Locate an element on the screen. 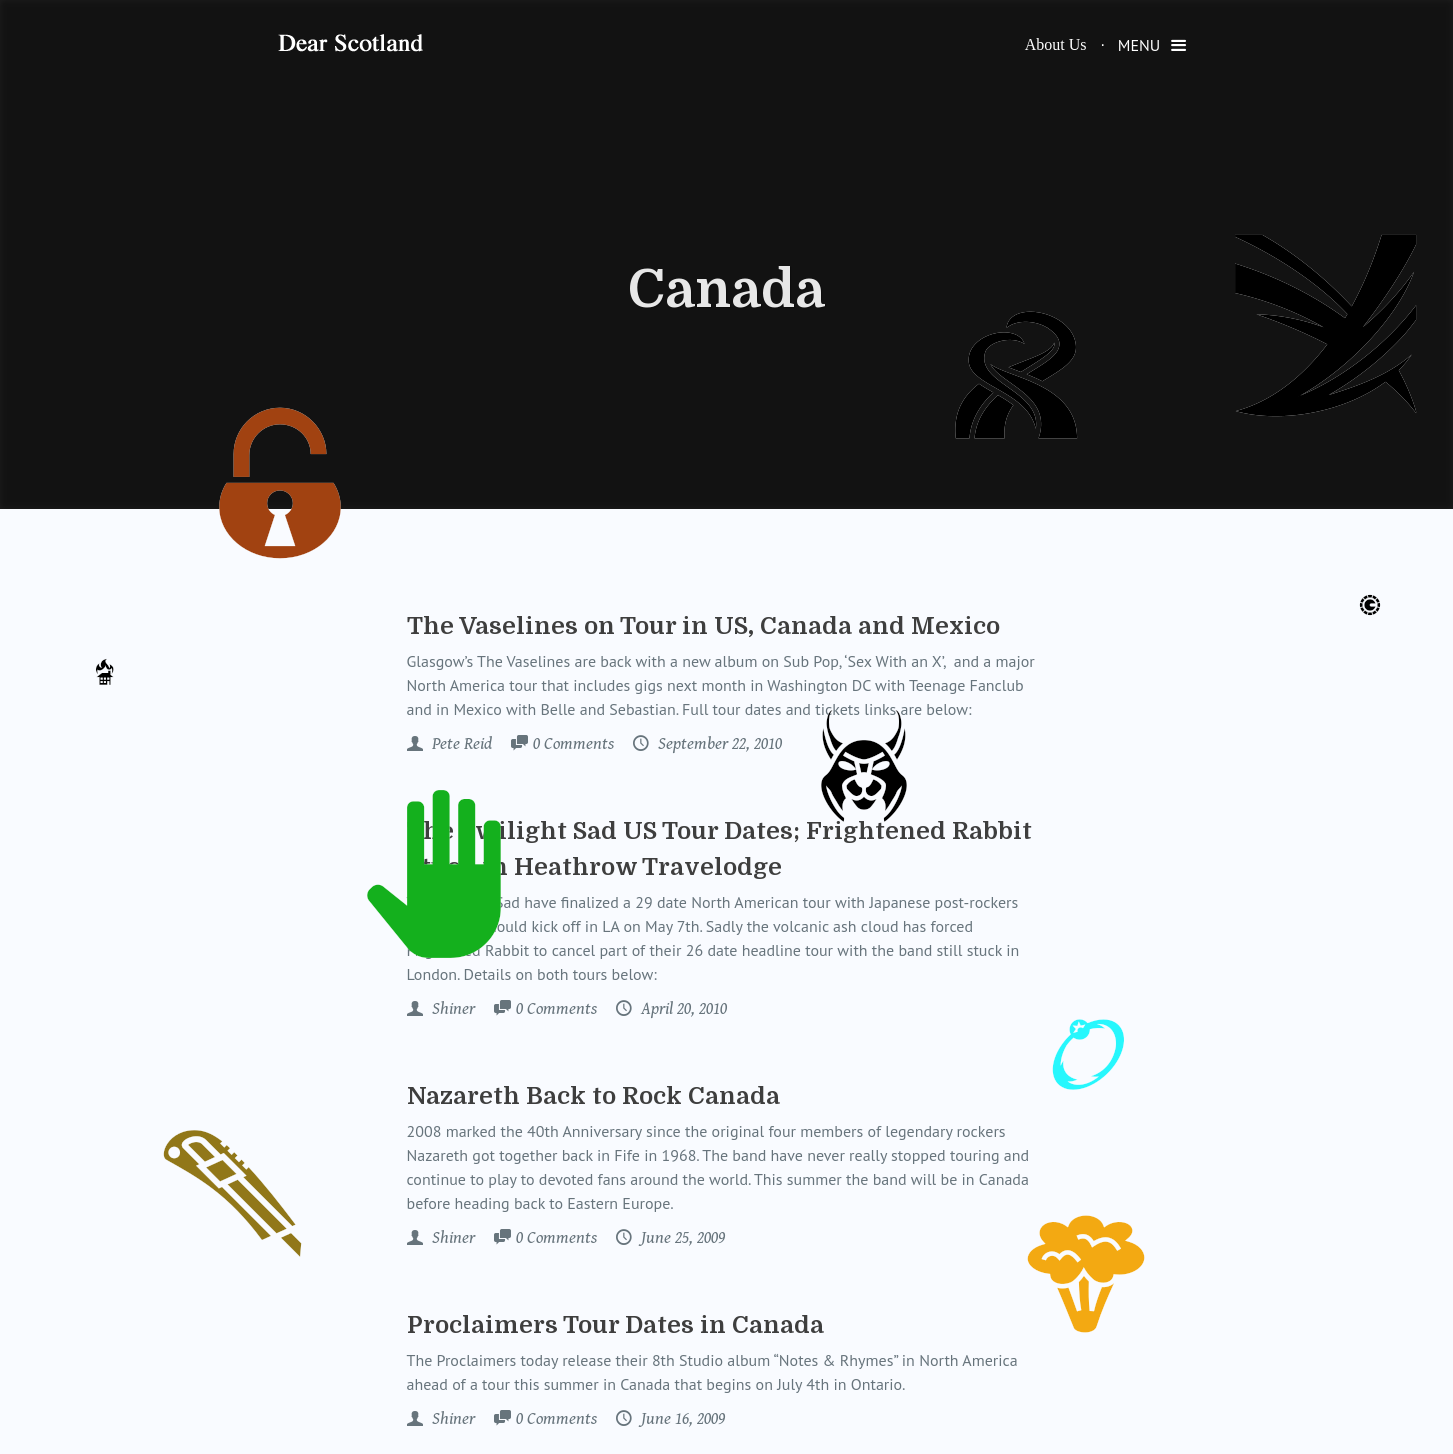 The height and width of the screenshot is (1454, 1453). indicates a monster or creature encounter is located at coordinates (1016, 374).